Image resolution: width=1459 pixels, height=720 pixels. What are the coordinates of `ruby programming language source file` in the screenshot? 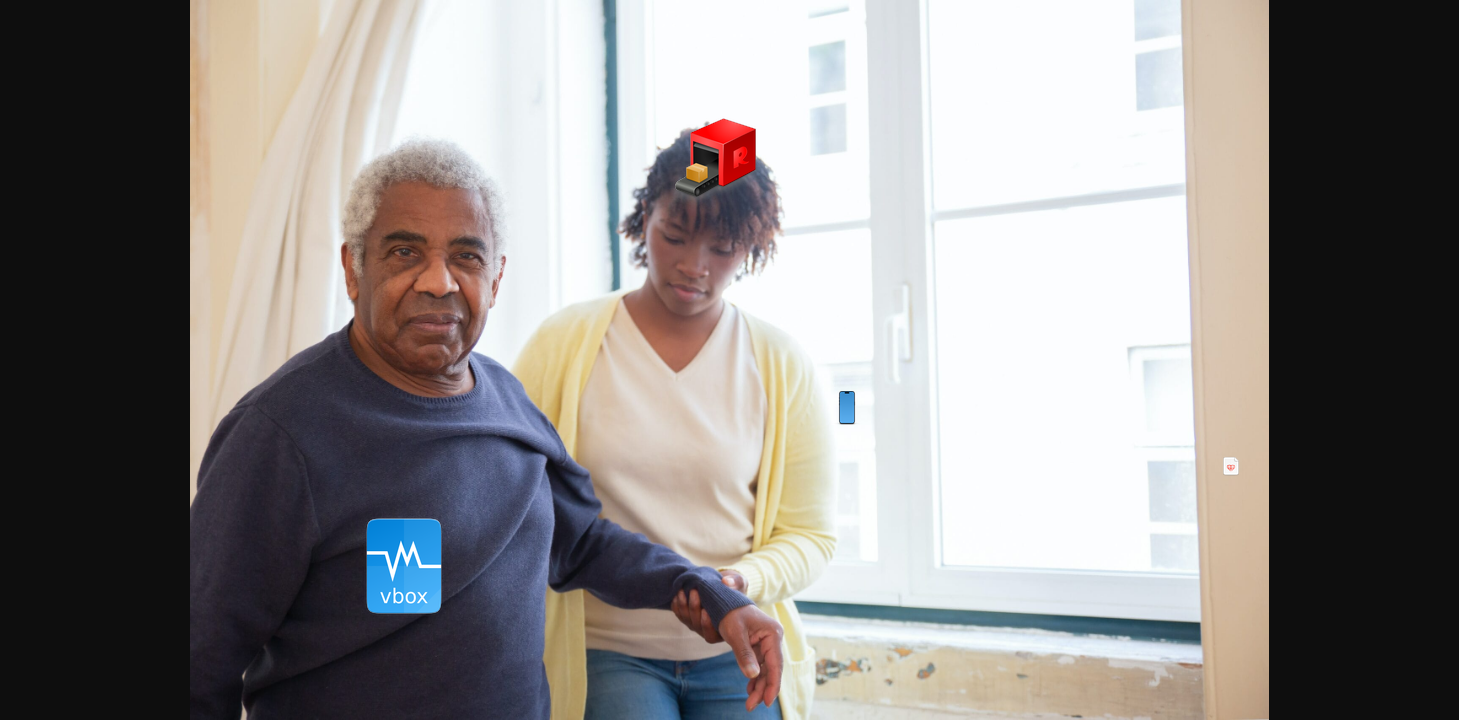 It's located at (1231, 466).